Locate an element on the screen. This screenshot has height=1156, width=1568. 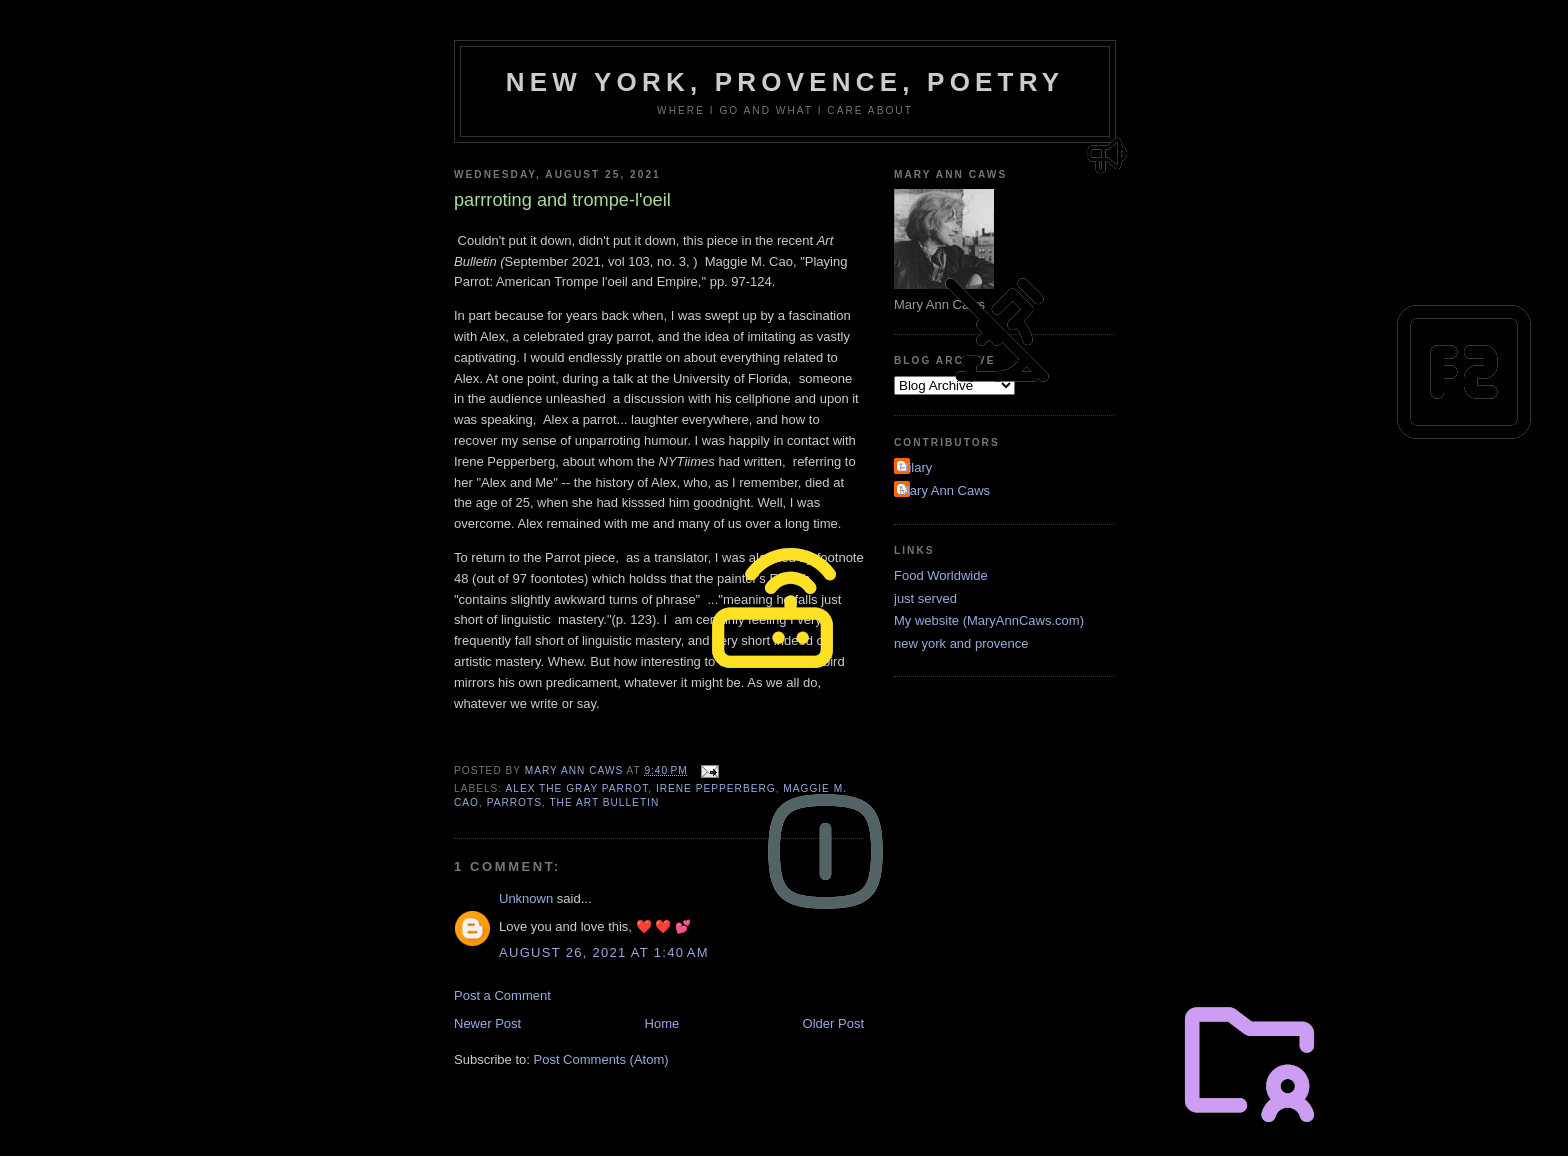
access router or network settings is located at coordinates (772, 607).